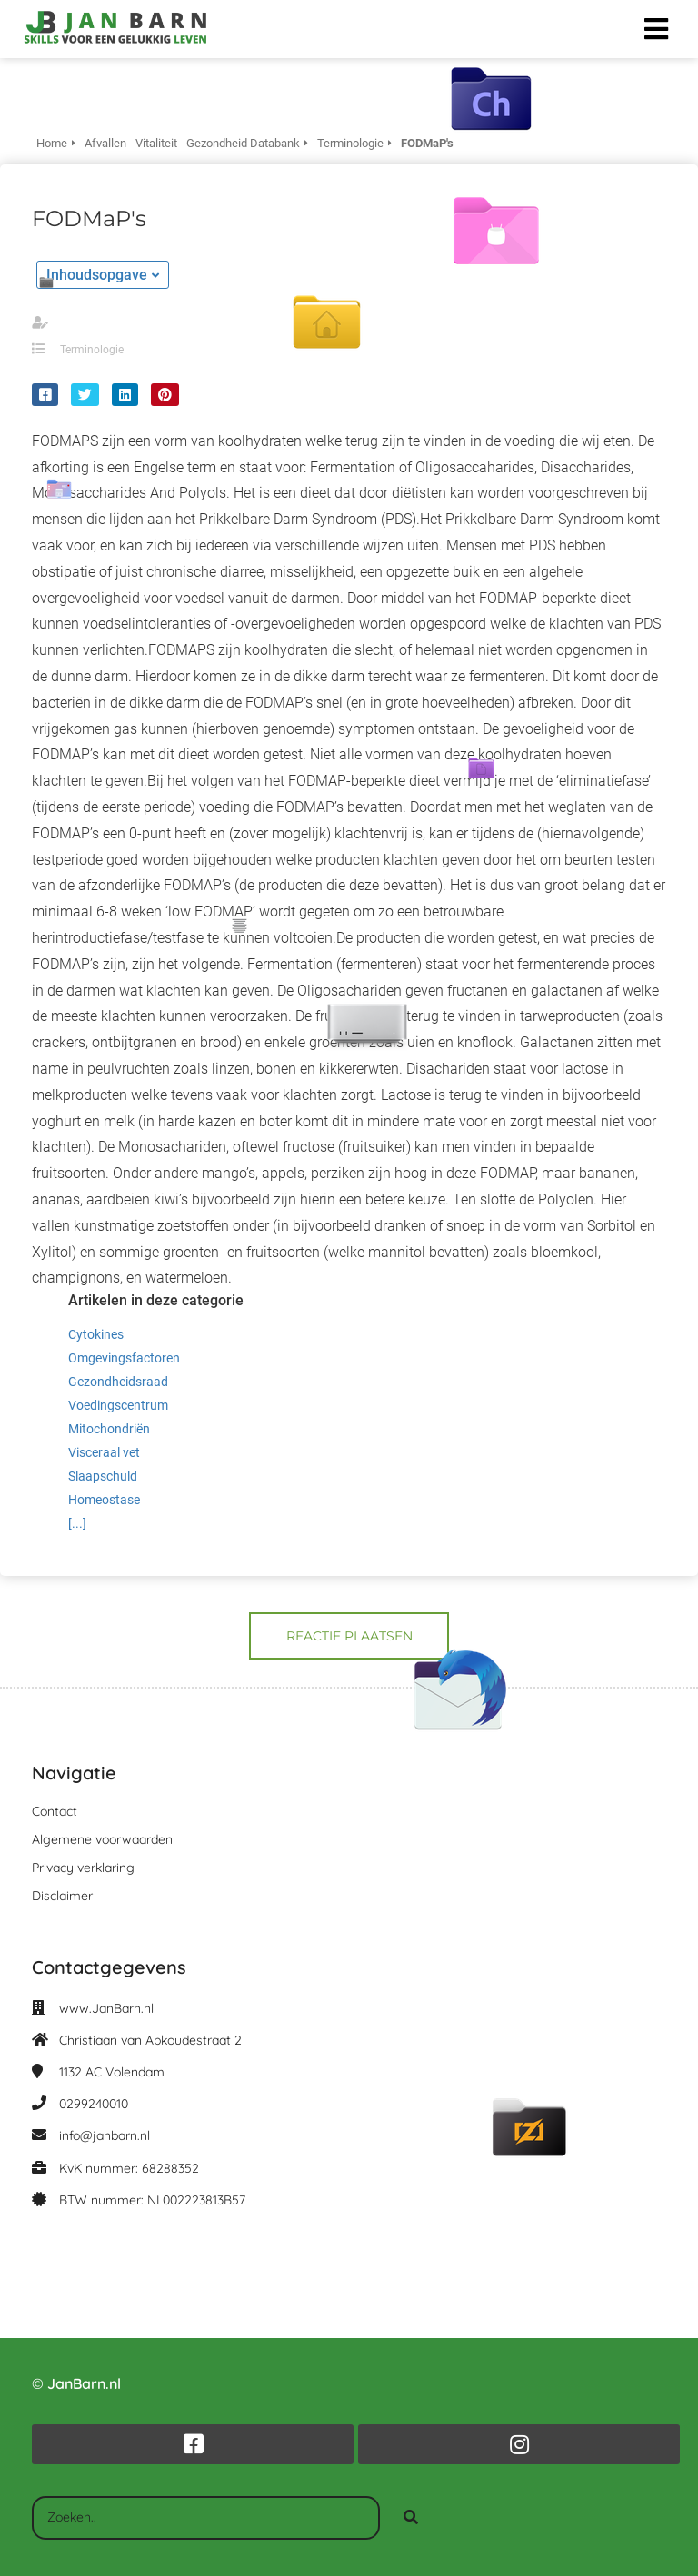  I want to click on open adobe character animator project folder, so click(491, 101).